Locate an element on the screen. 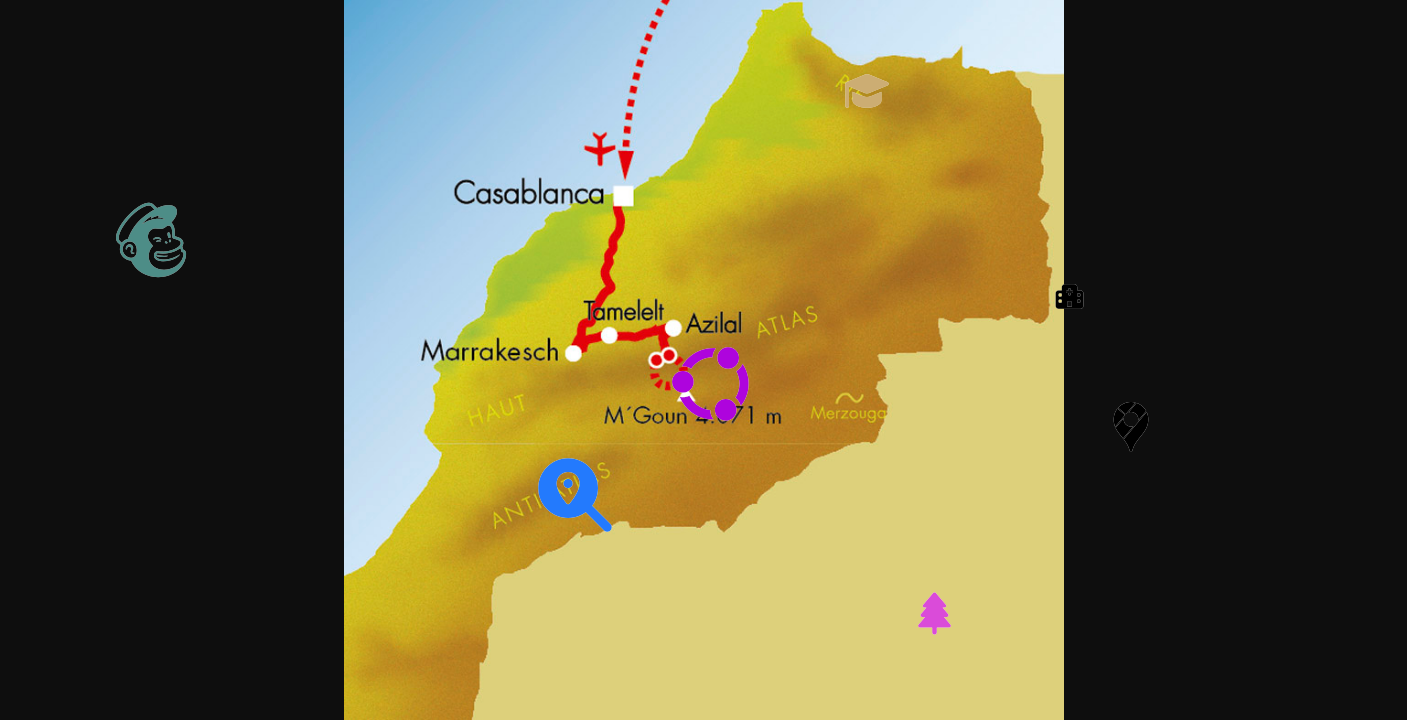 This screenshot has height=720, width=1407. open Google Maps is located at coordinates (1131, 427).